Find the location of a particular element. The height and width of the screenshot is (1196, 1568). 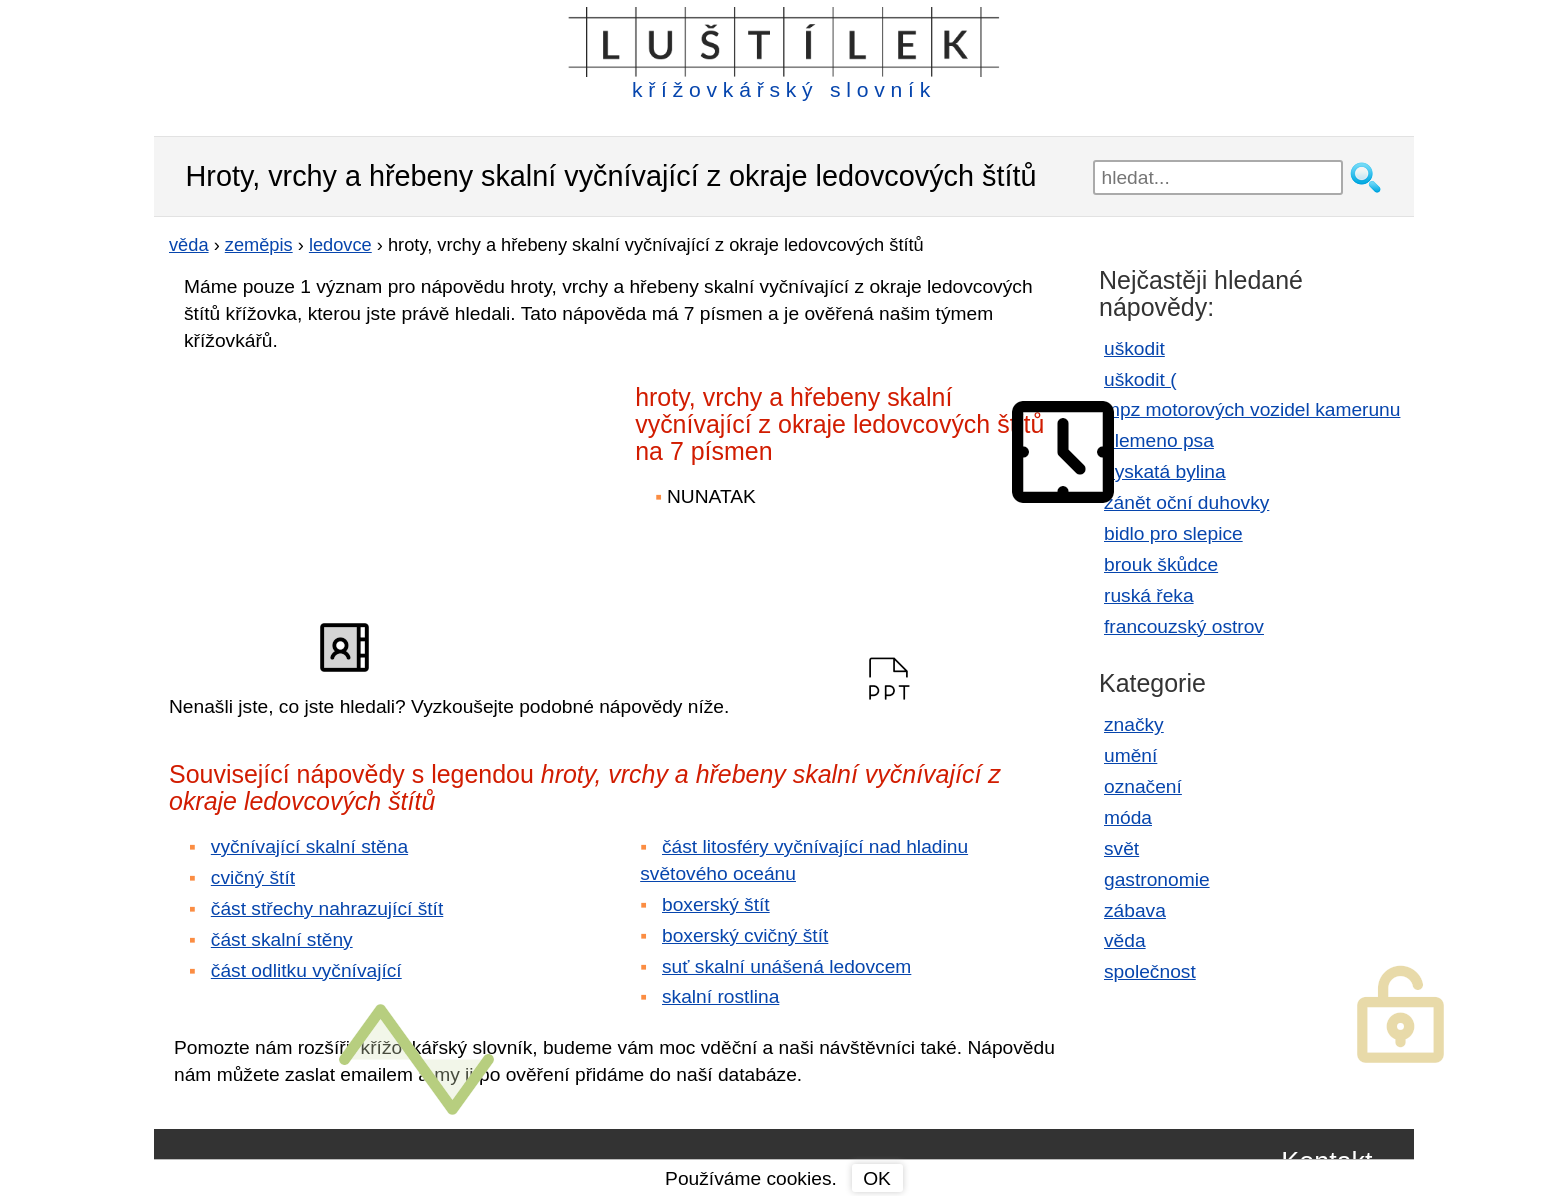

view current time is located at coordinates (1063, 452).